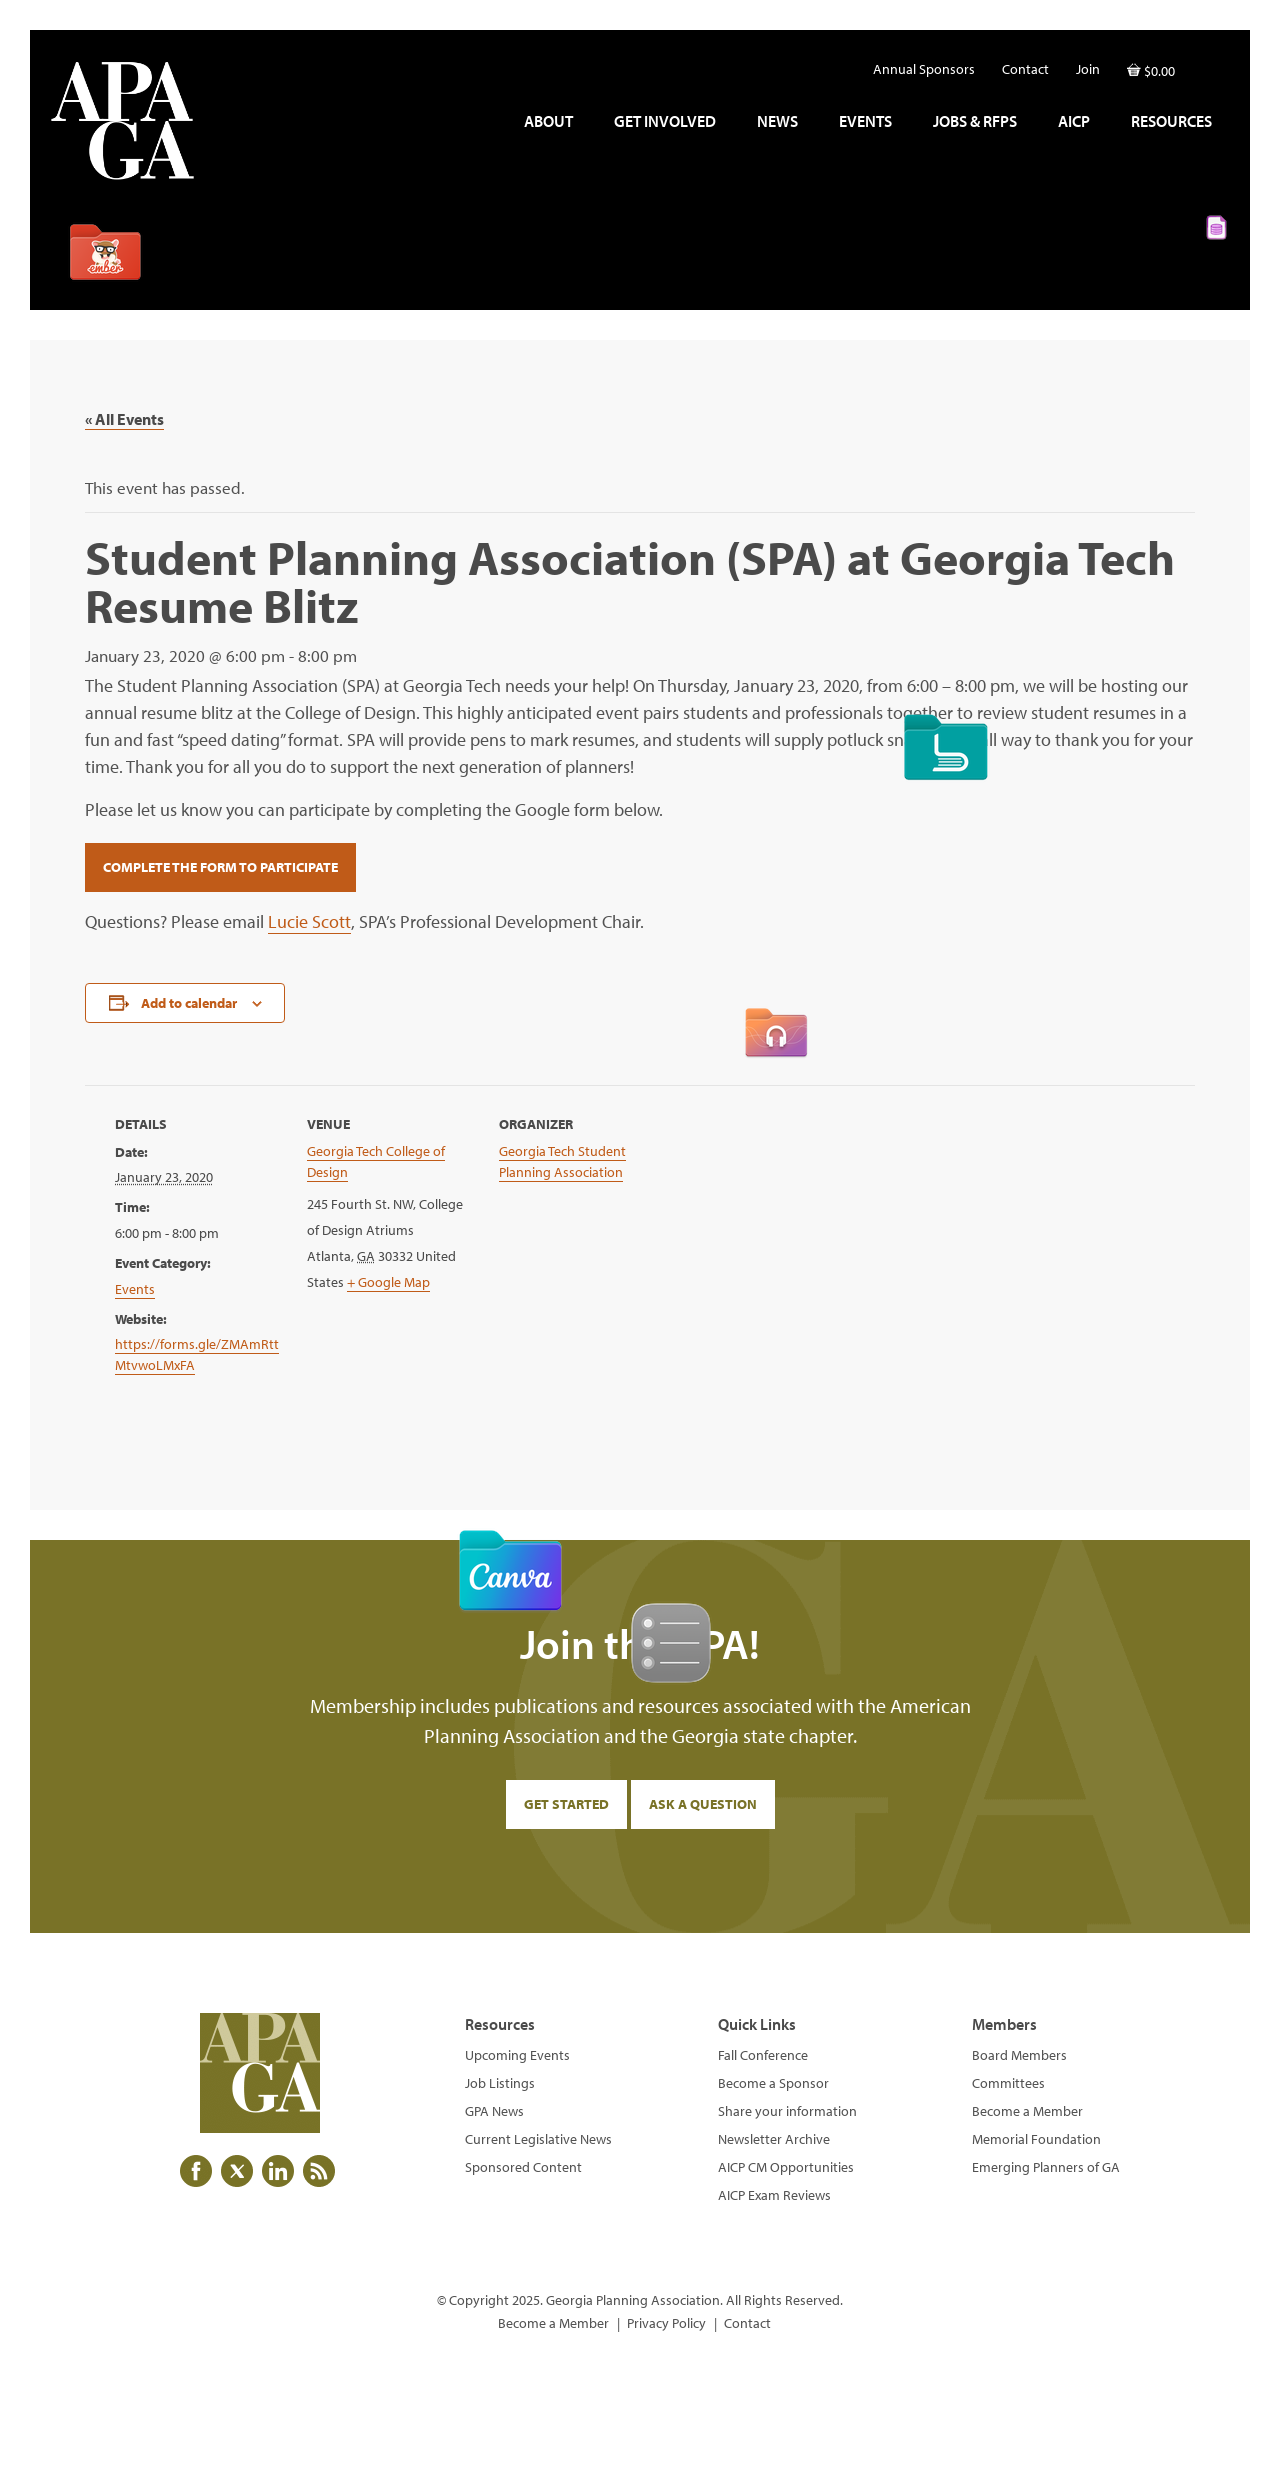 This screenshot has width=1280, height=2466. Describe the element at coordinates (510, 1573) in the screenshot. I see `open folder containing Canva project files` at that location.